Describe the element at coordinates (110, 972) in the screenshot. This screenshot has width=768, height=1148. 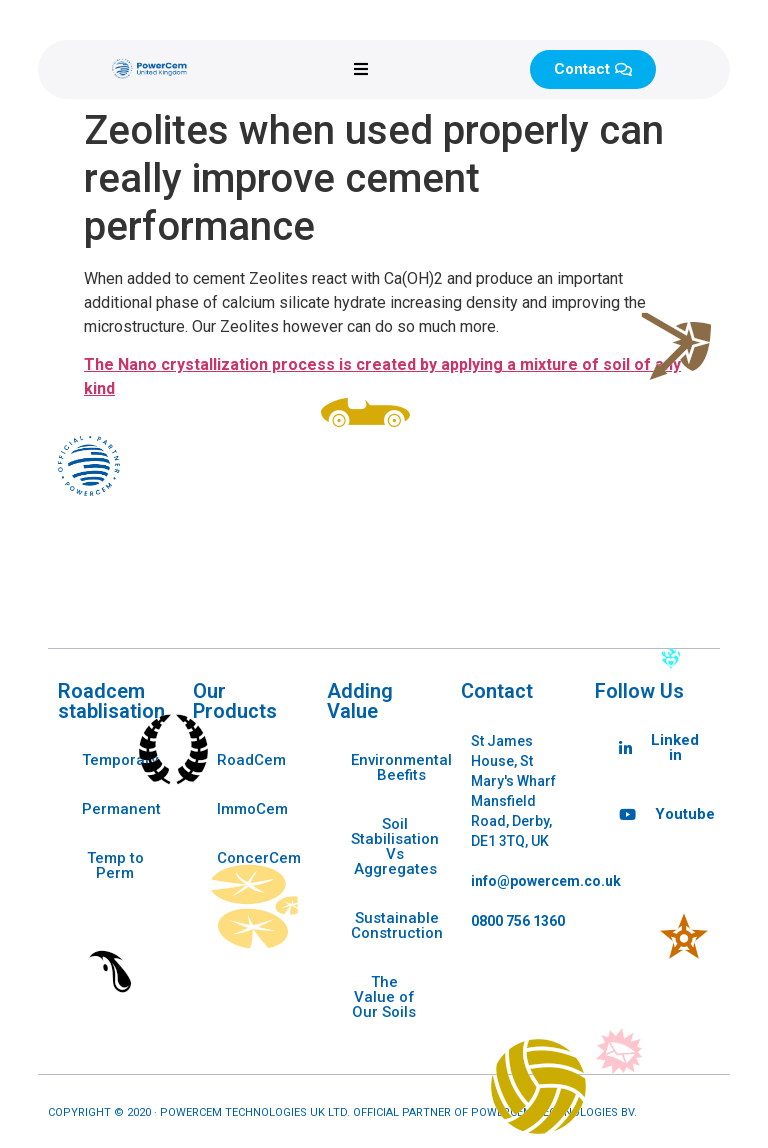
I see `indicates a slime or liquid-based ability in a game` at that location.